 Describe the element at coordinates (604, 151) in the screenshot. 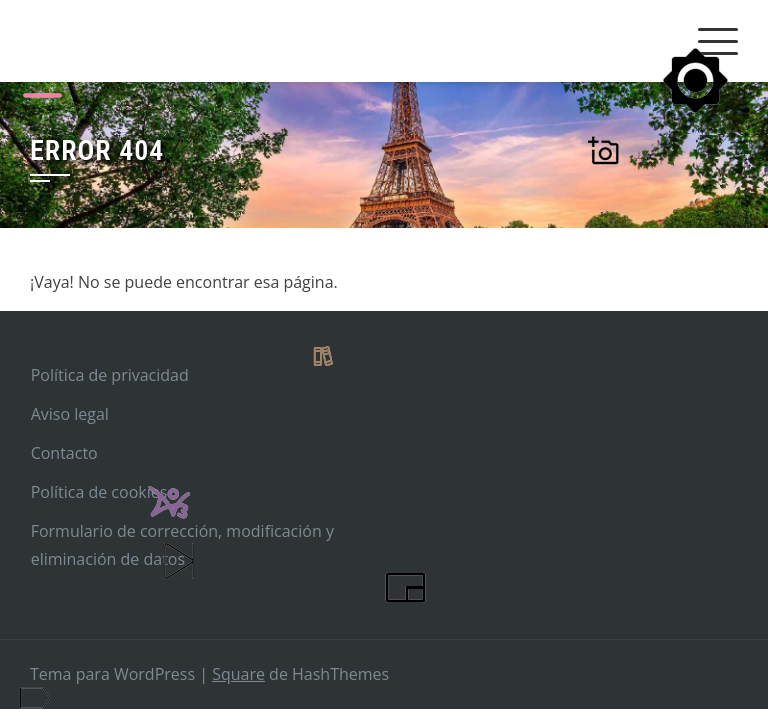

I see `add a new photo` at that location.